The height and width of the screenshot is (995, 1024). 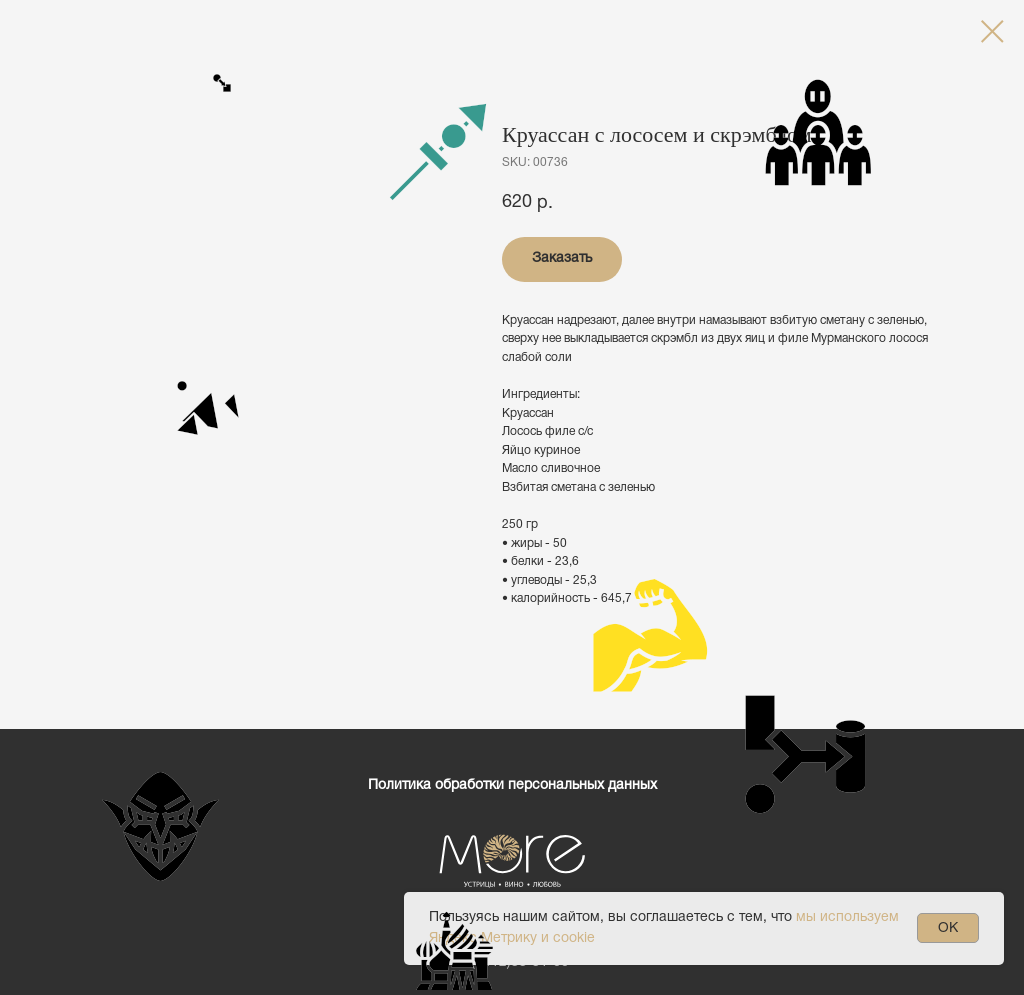 What do you see at coordinates (222, 83) in the screenshot?
I see `transform or convert an object` at bounding box center [222, 83].